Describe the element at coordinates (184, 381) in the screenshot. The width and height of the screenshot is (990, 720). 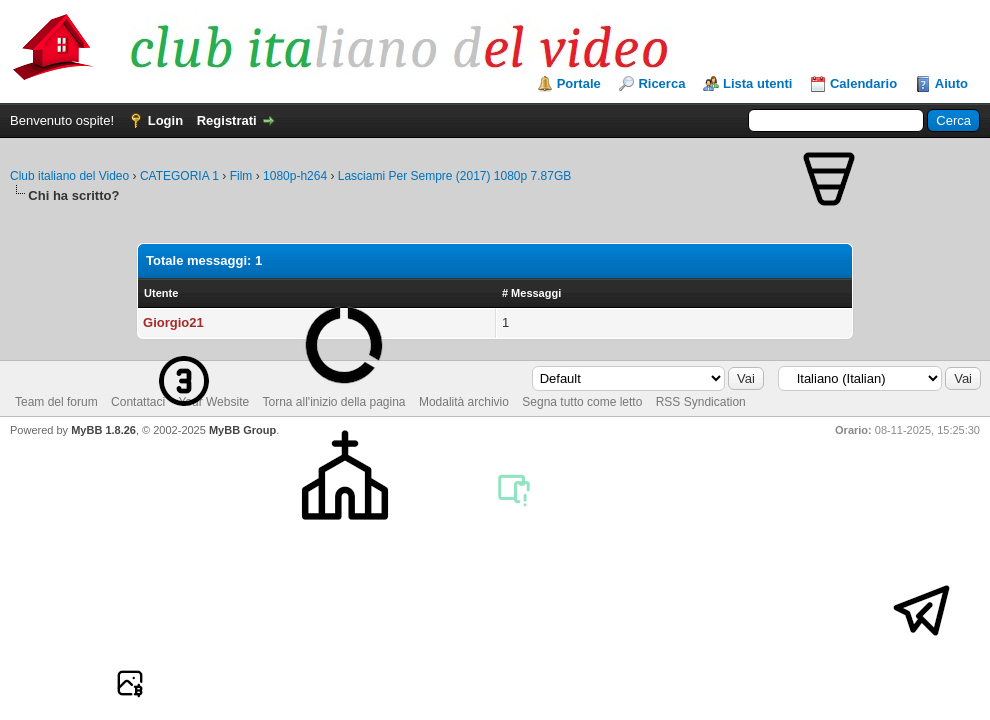
I see `step 3 in a multi-step process` at that location.